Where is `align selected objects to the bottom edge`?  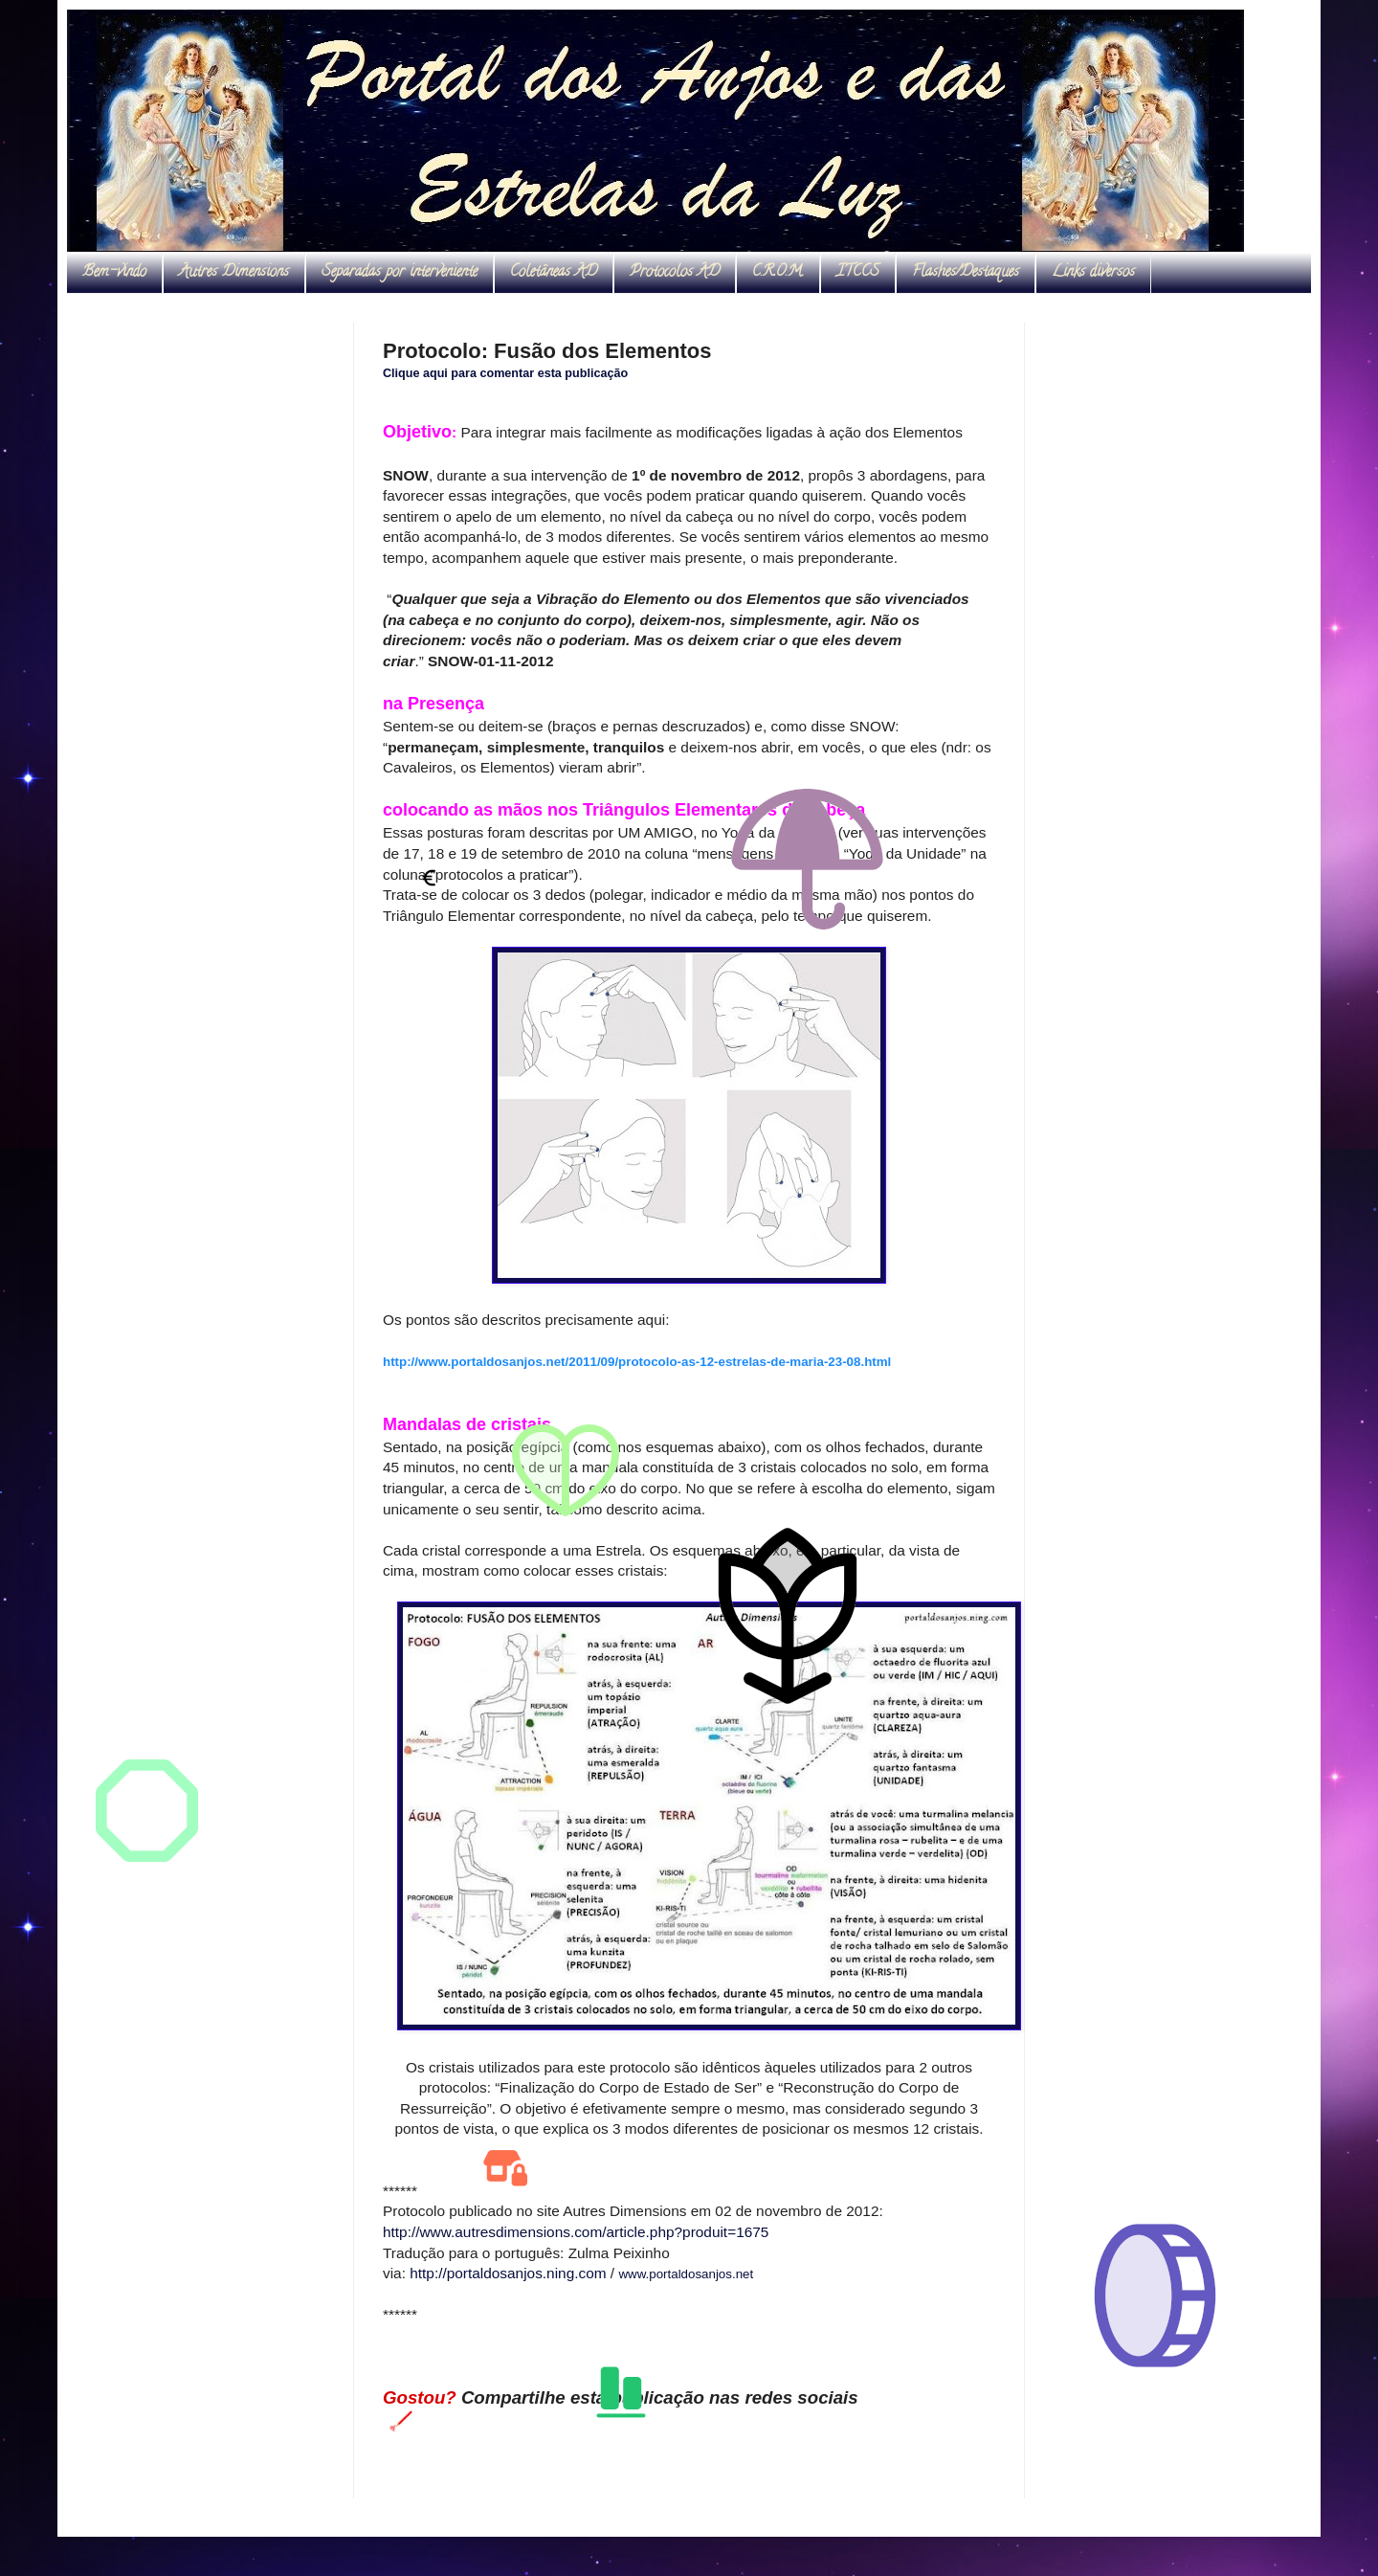
align selected objects to the bottom edge is located at coordinates (621, 2393).